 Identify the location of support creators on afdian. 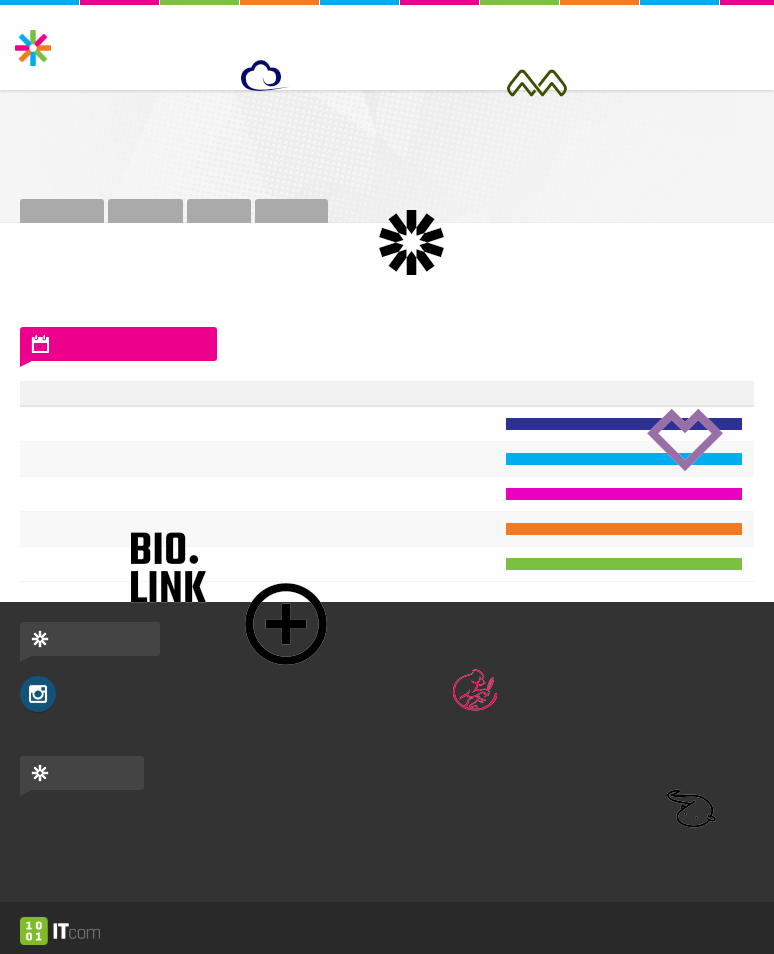
(691, 808).